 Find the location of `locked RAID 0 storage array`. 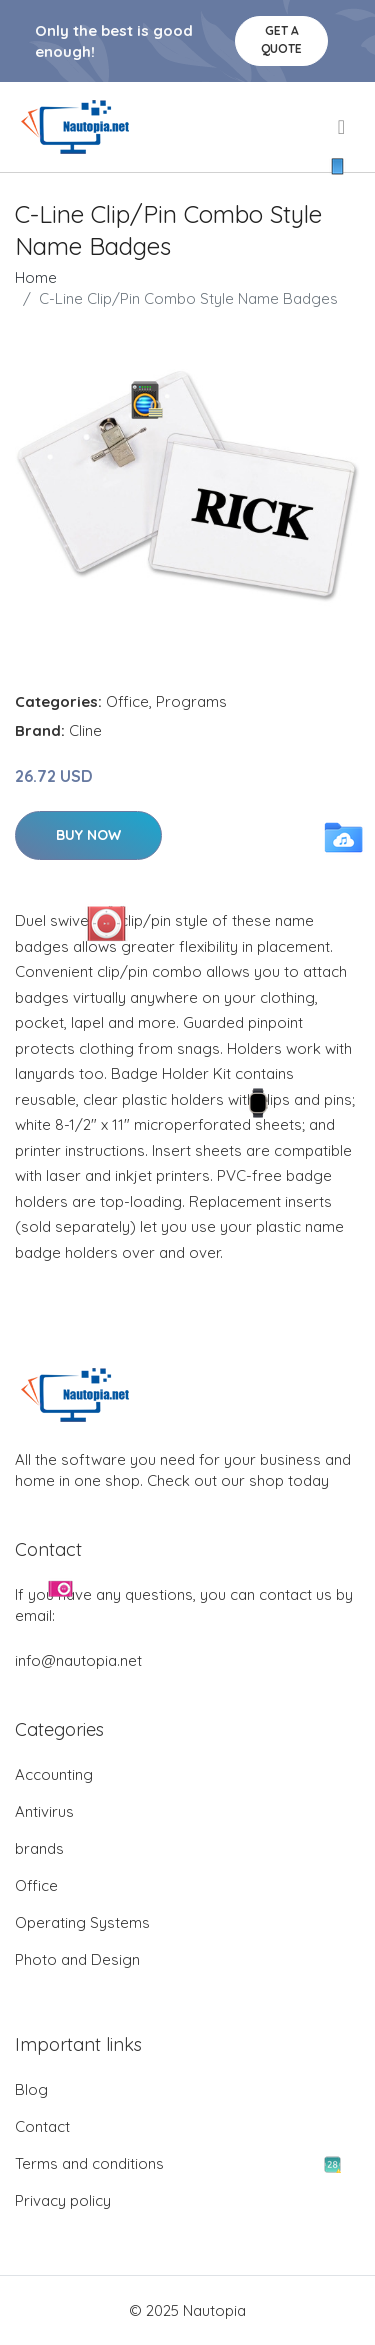

locked RAID 0 storage array is located at coordinates (145, 400).